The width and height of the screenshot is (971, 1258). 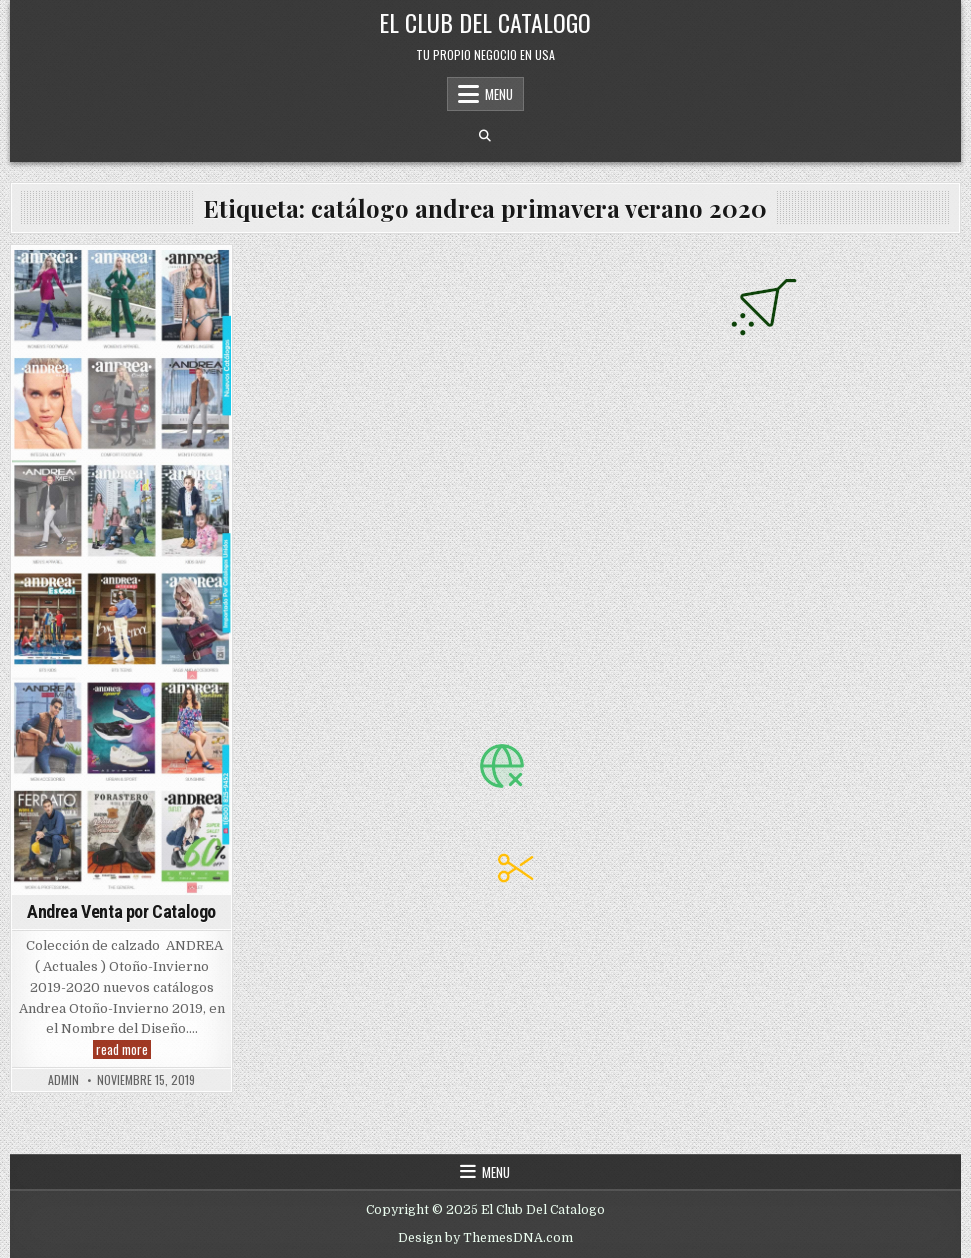 What do you see at coordinates (515, 868) in the screenshot?
I see `cut selected content` at bounding box center [515, 868].